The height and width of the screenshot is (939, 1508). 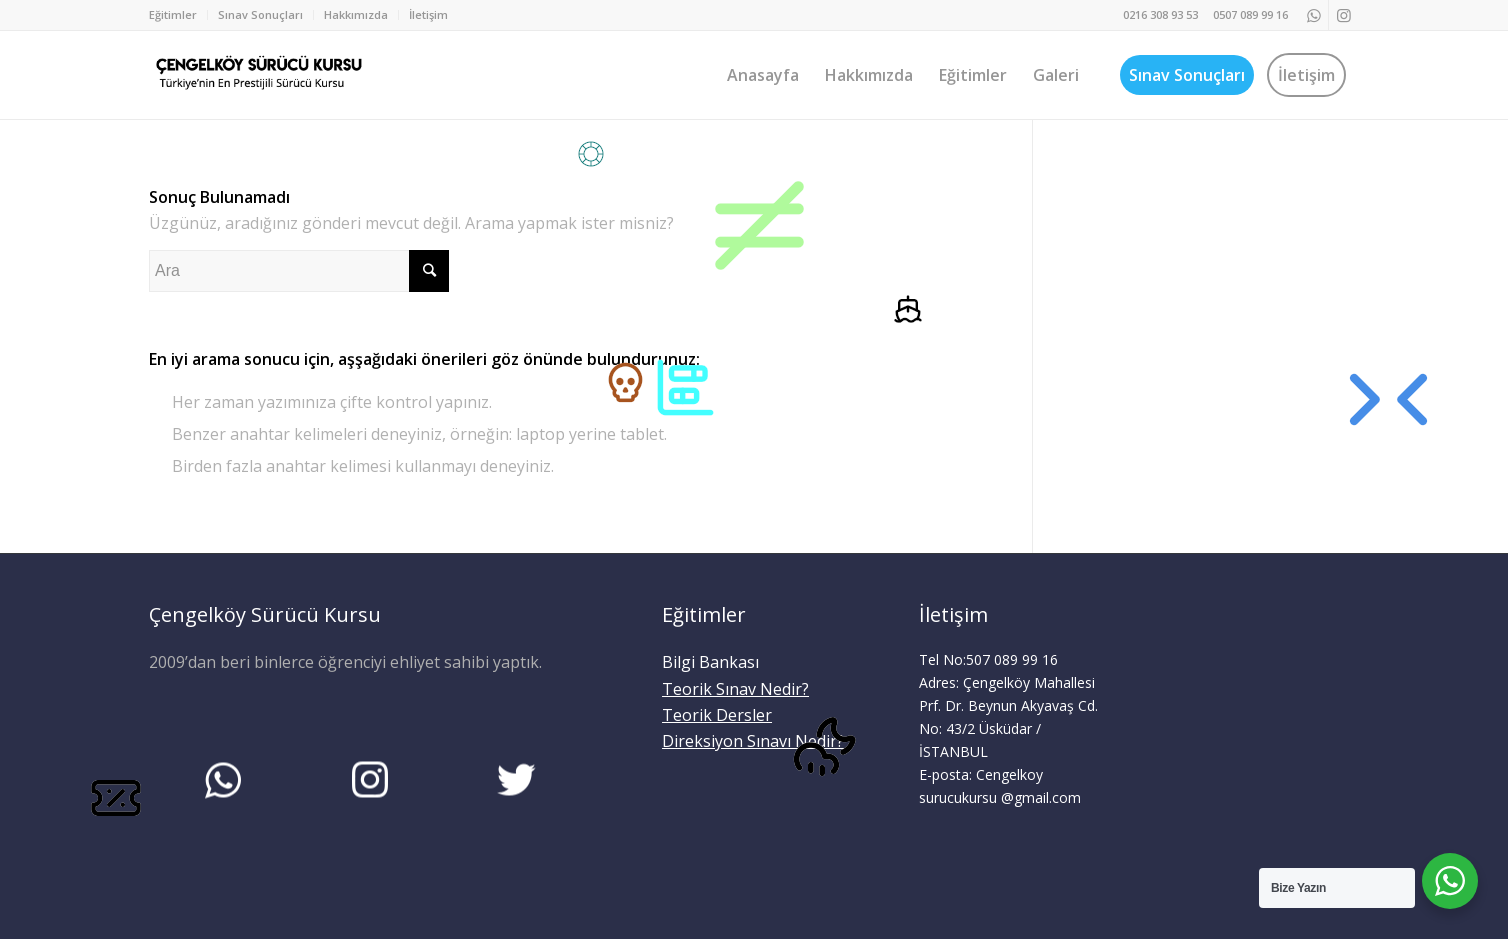 I want to click on apply a discount or promo code, so click(x=116, y=798).